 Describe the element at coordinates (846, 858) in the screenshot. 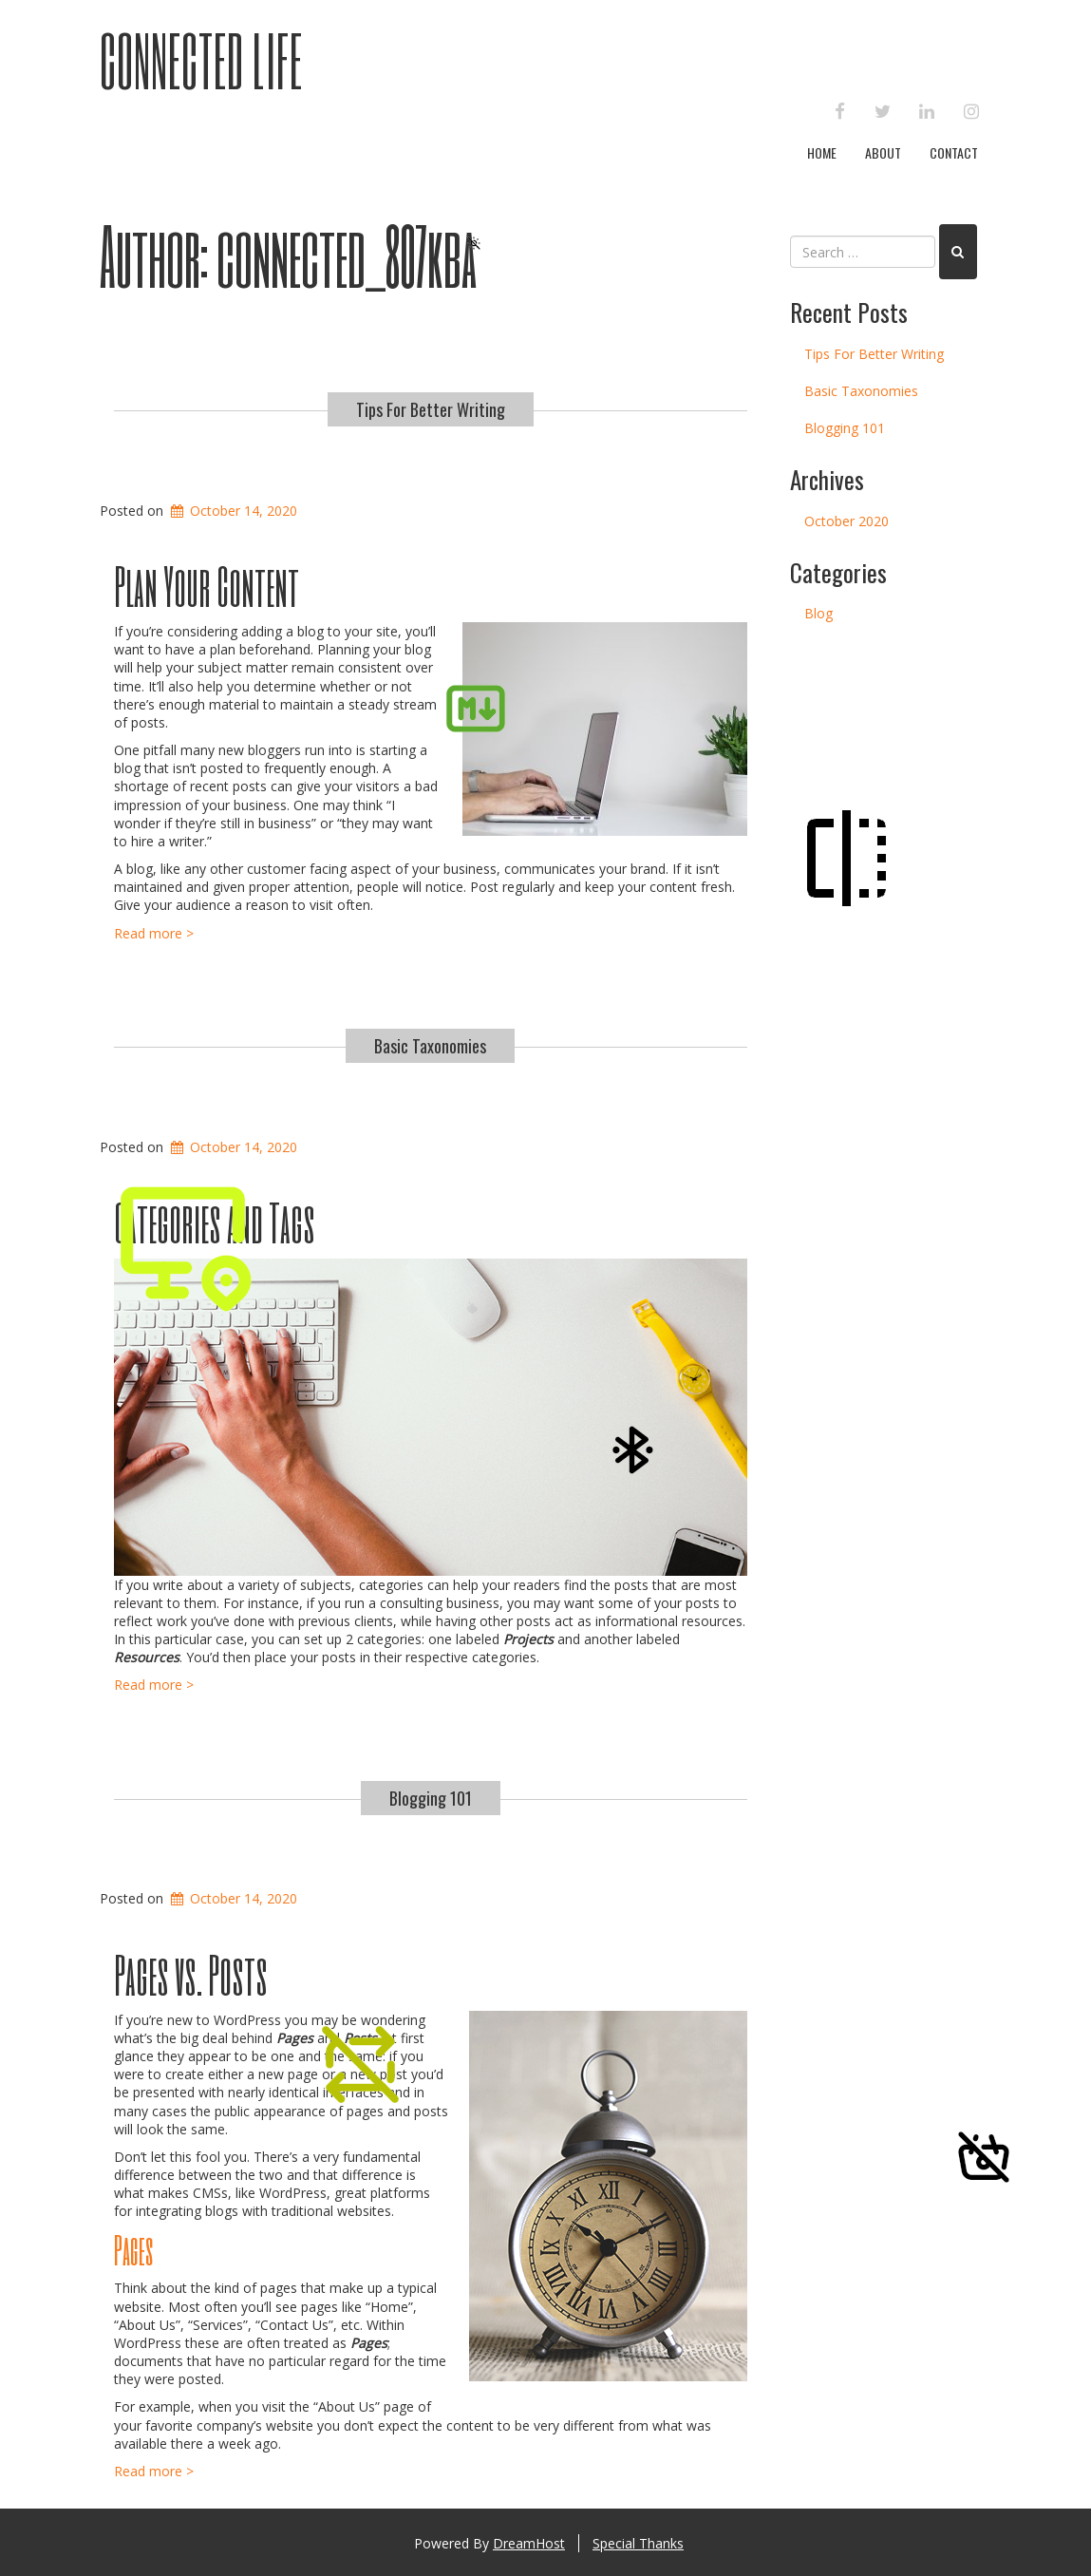

I see `flip image horizontally` at that location.